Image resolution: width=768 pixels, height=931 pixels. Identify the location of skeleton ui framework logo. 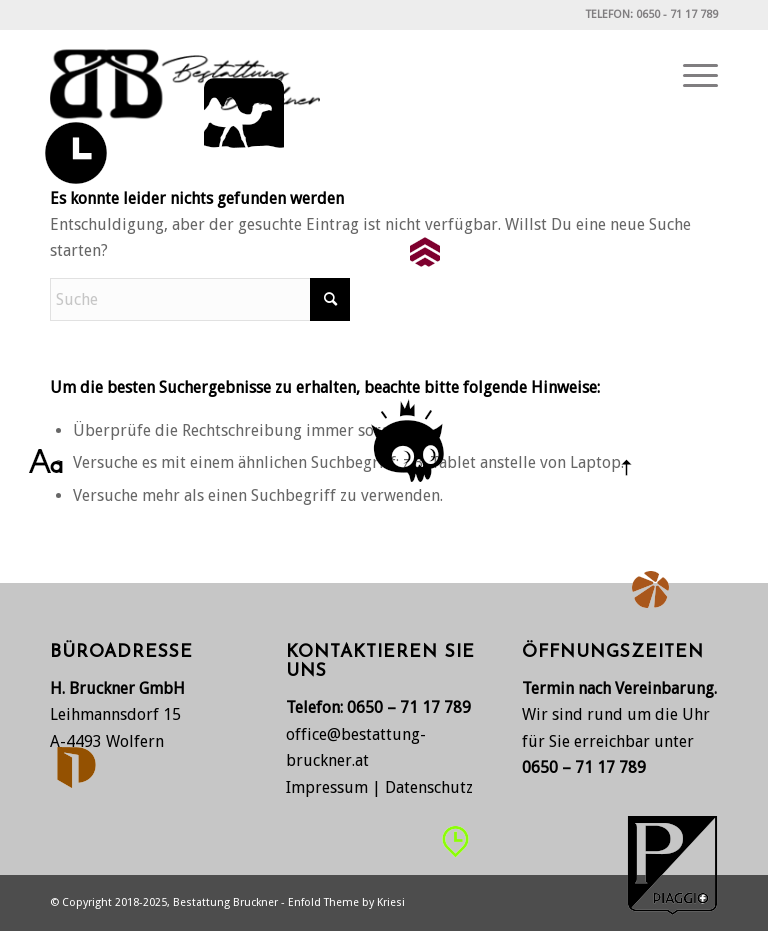
(407, 440).